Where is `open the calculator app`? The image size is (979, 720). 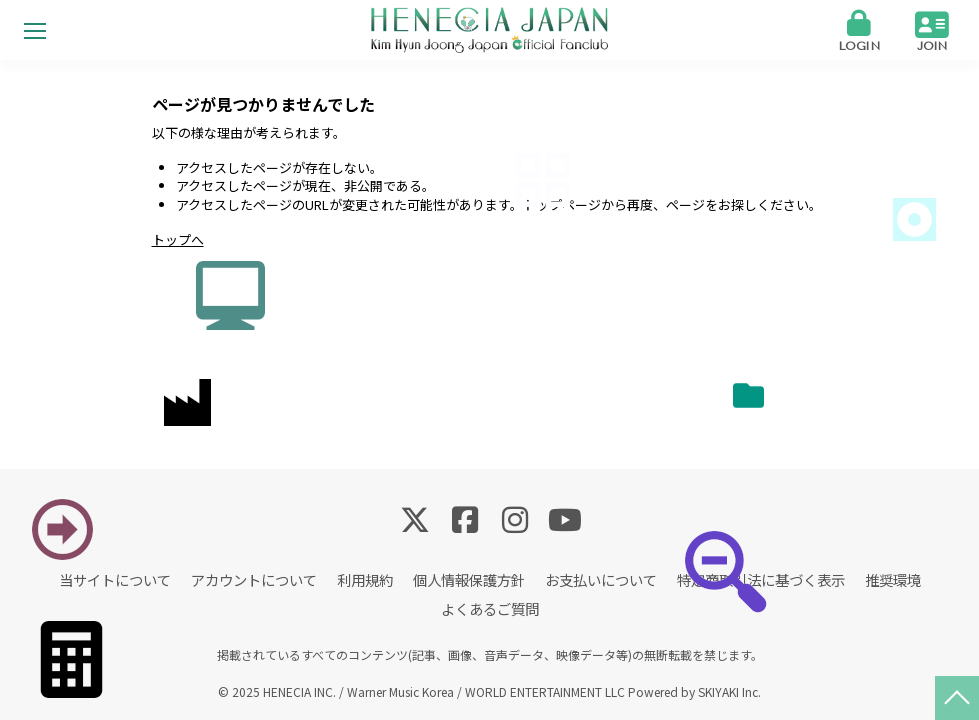 open the calculator app is located at coordinates (71, 659).